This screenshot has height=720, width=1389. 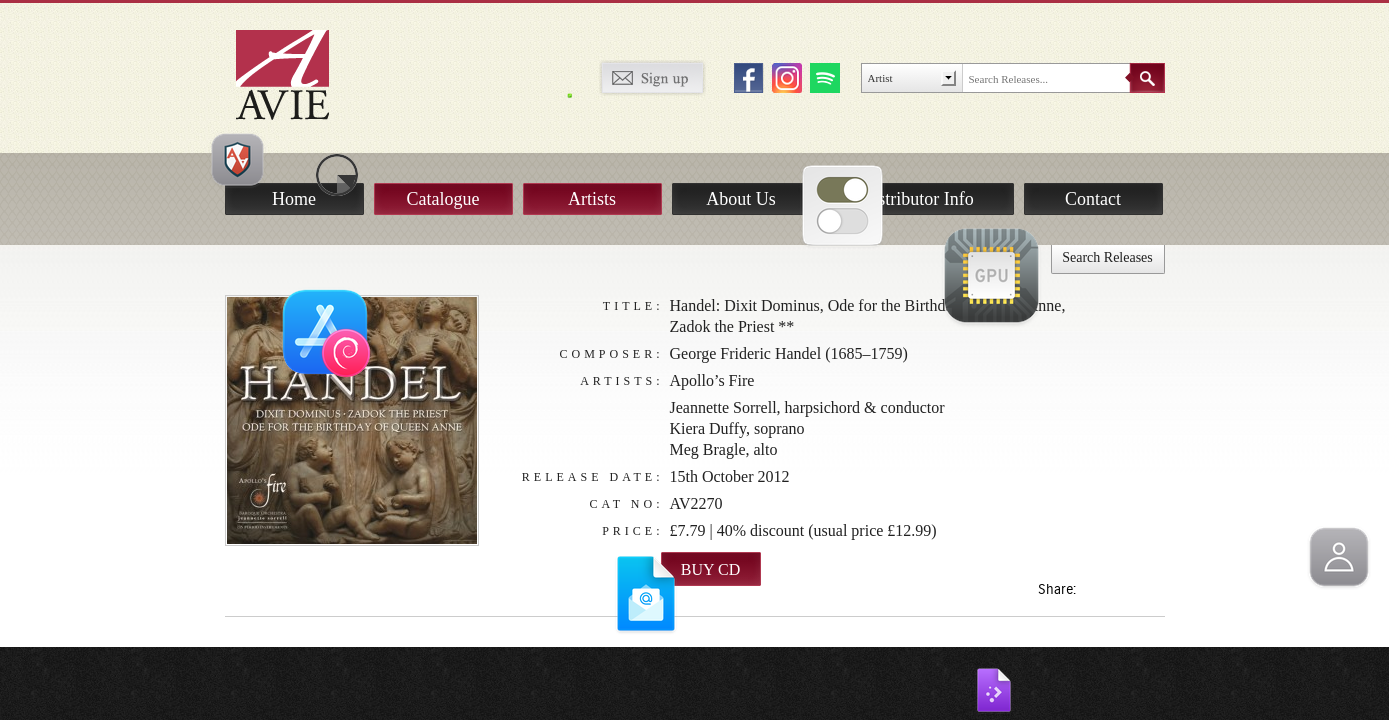 I want to click on configure LDAP directory service settings, so click(x=1339, y=558).